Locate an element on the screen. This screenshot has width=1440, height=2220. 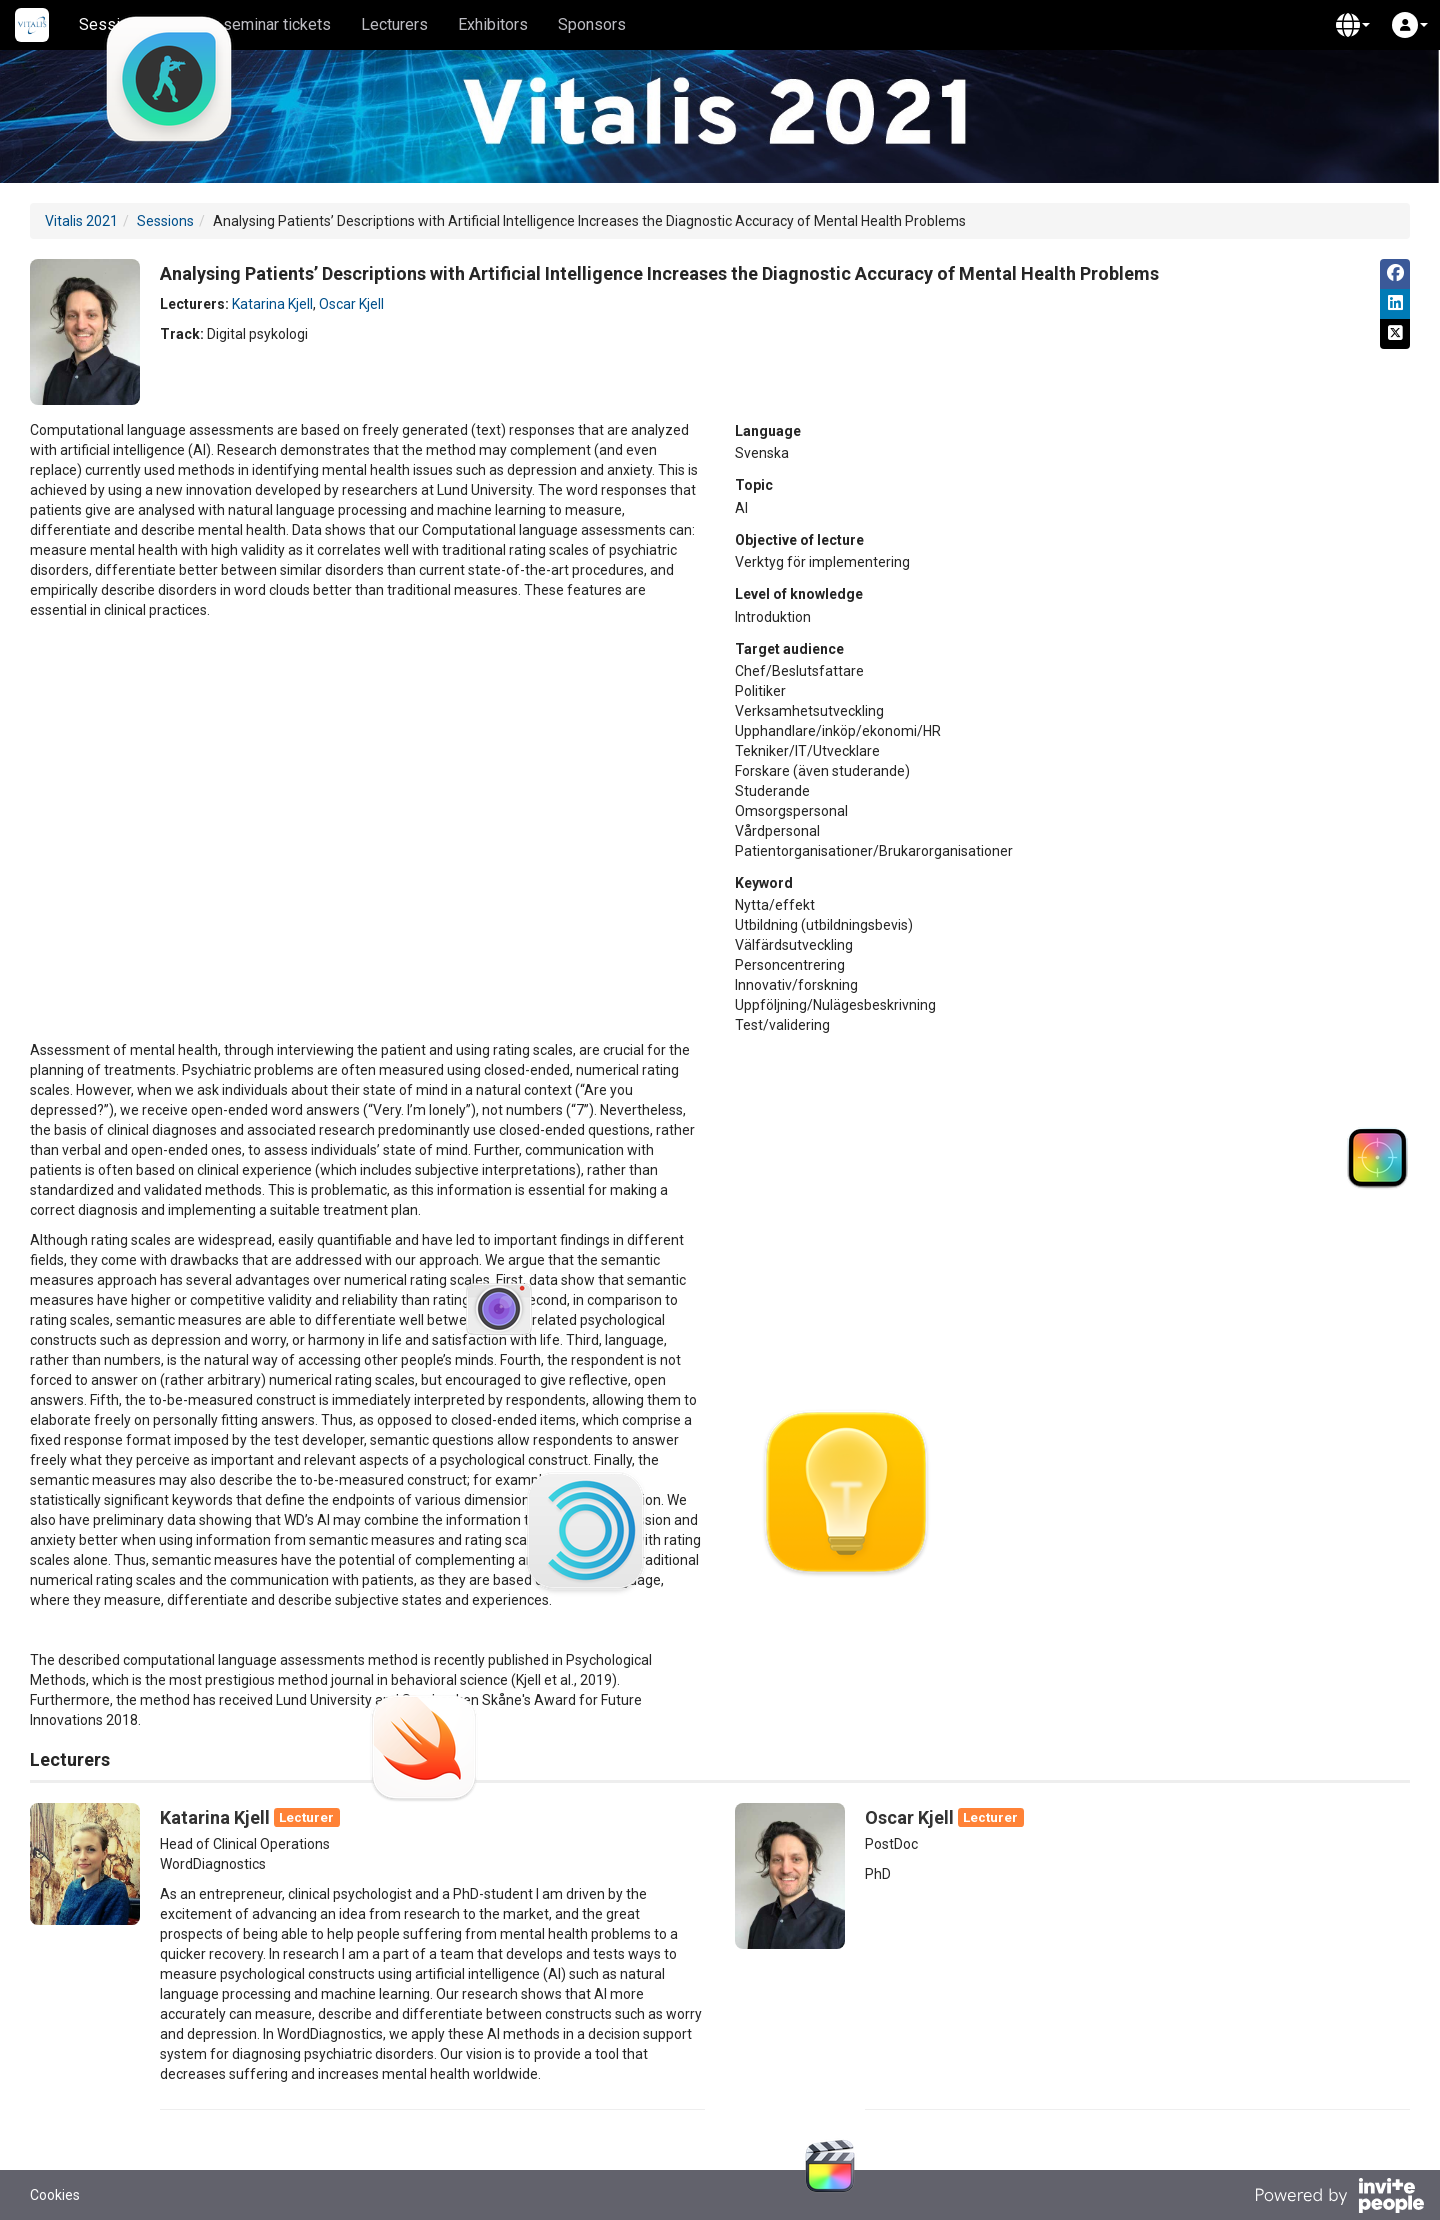
open cheese webcam application is located at coordinates (499, 1309).